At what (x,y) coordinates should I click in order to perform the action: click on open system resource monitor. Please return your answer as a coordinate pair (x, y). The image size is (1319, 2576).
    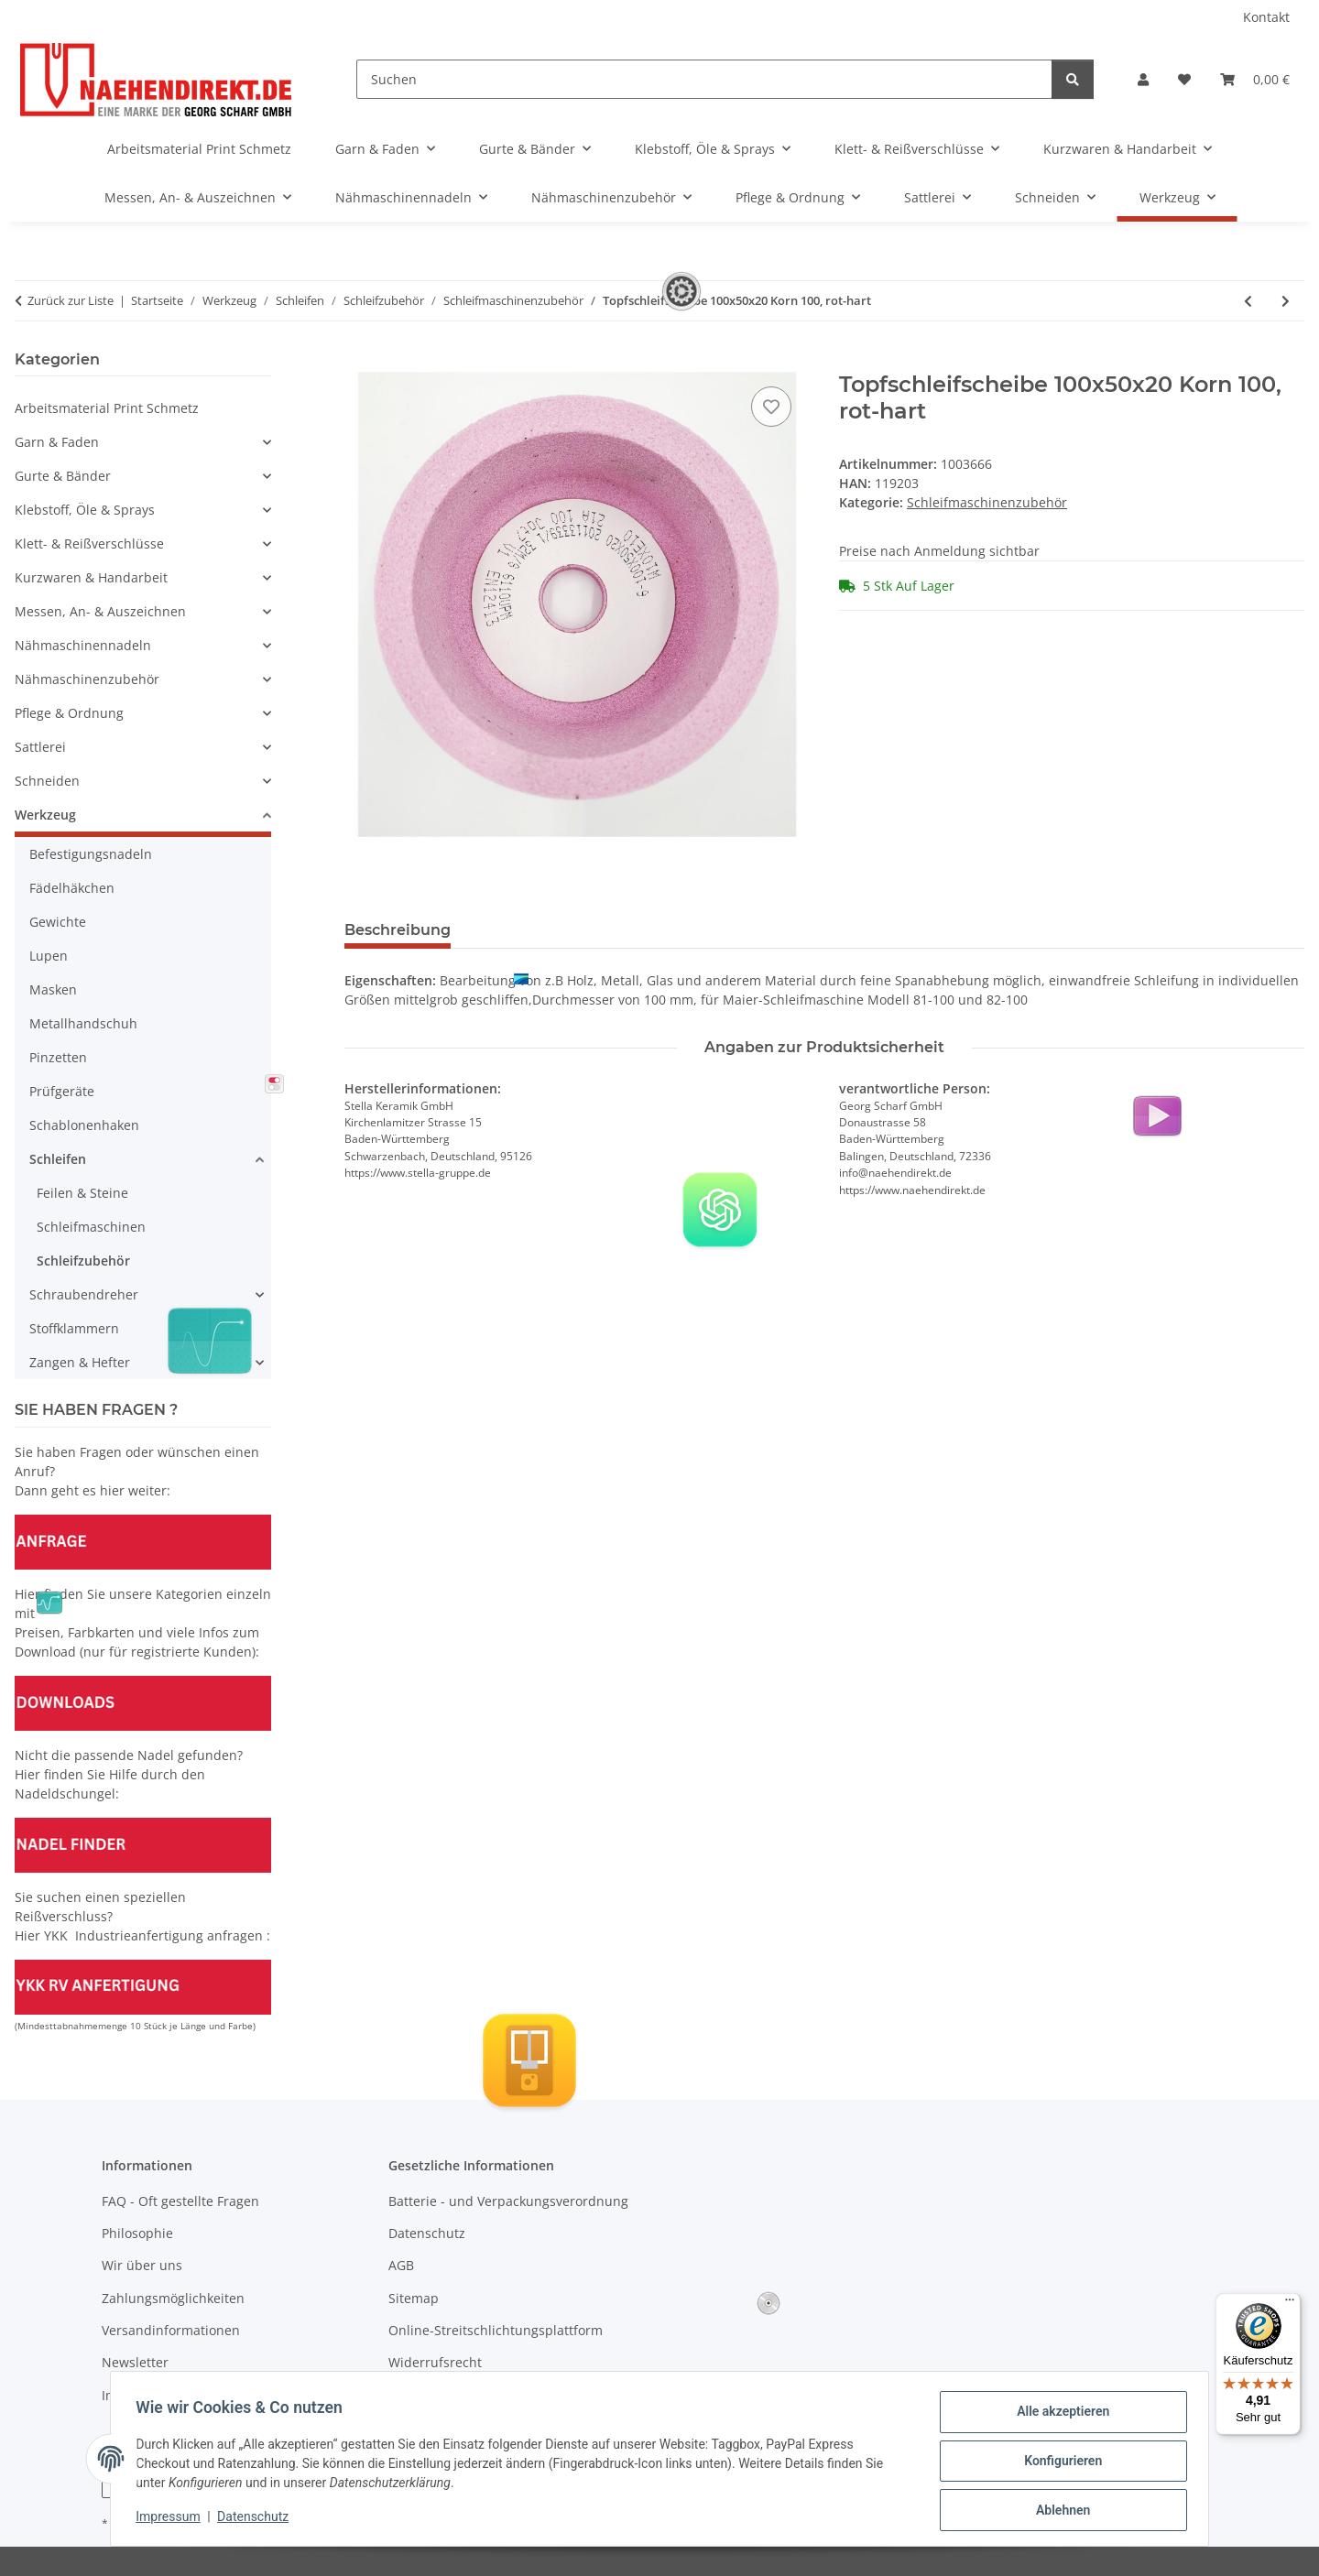
    Looking at the image, I should click on (49, 1603).